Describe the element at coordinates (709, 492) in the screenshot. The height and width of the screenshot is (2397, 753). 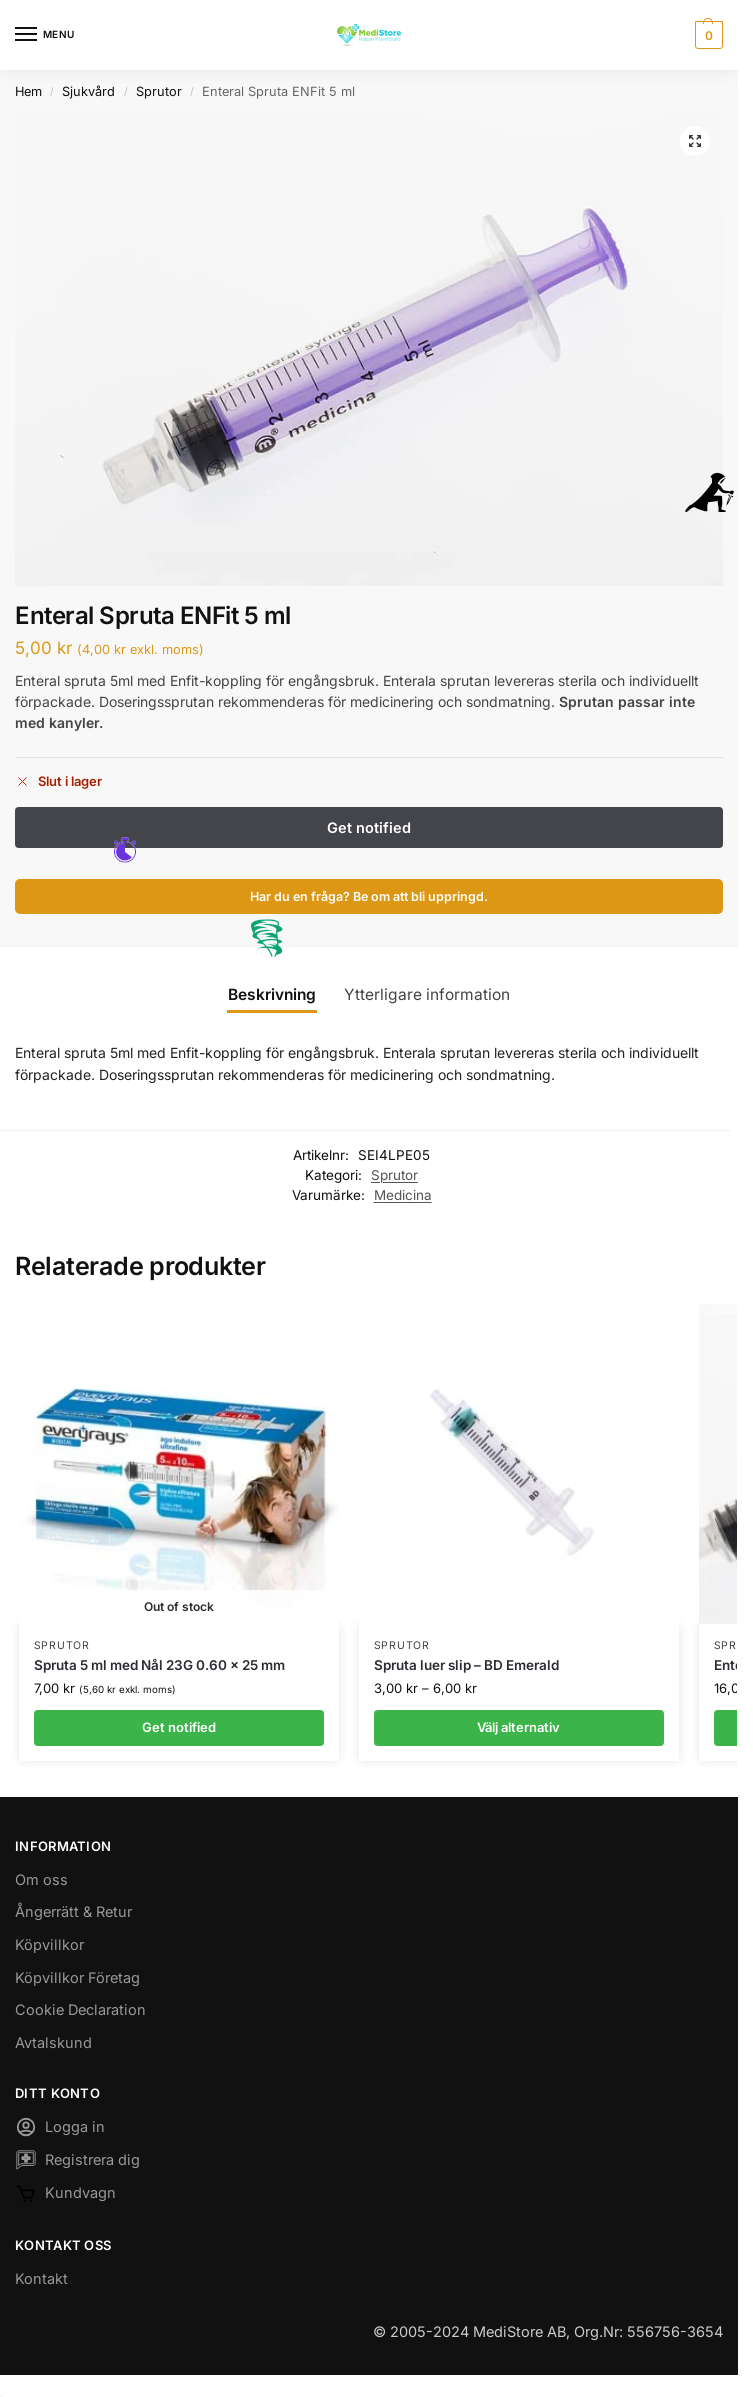
I see `select assassin or rogue character class` at that location.